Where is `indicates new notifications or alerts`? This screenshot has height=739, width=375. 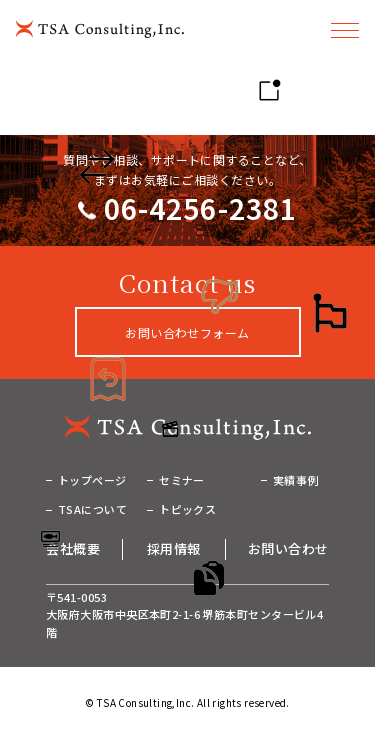 indicates new notifications or alerts is located at coordinates (269, 90).